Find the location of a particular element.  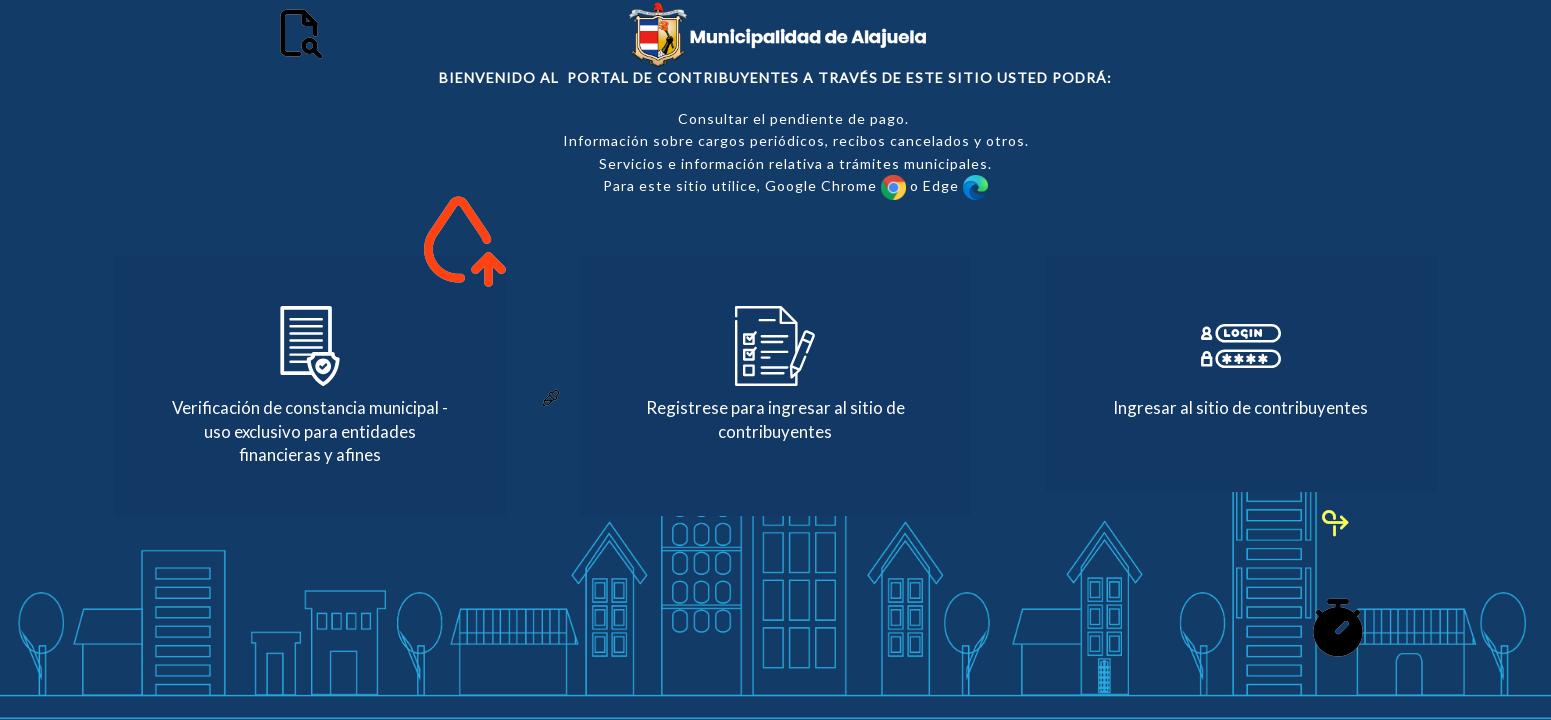

redo or repeat the last action is located at coordinates (1334, 522).